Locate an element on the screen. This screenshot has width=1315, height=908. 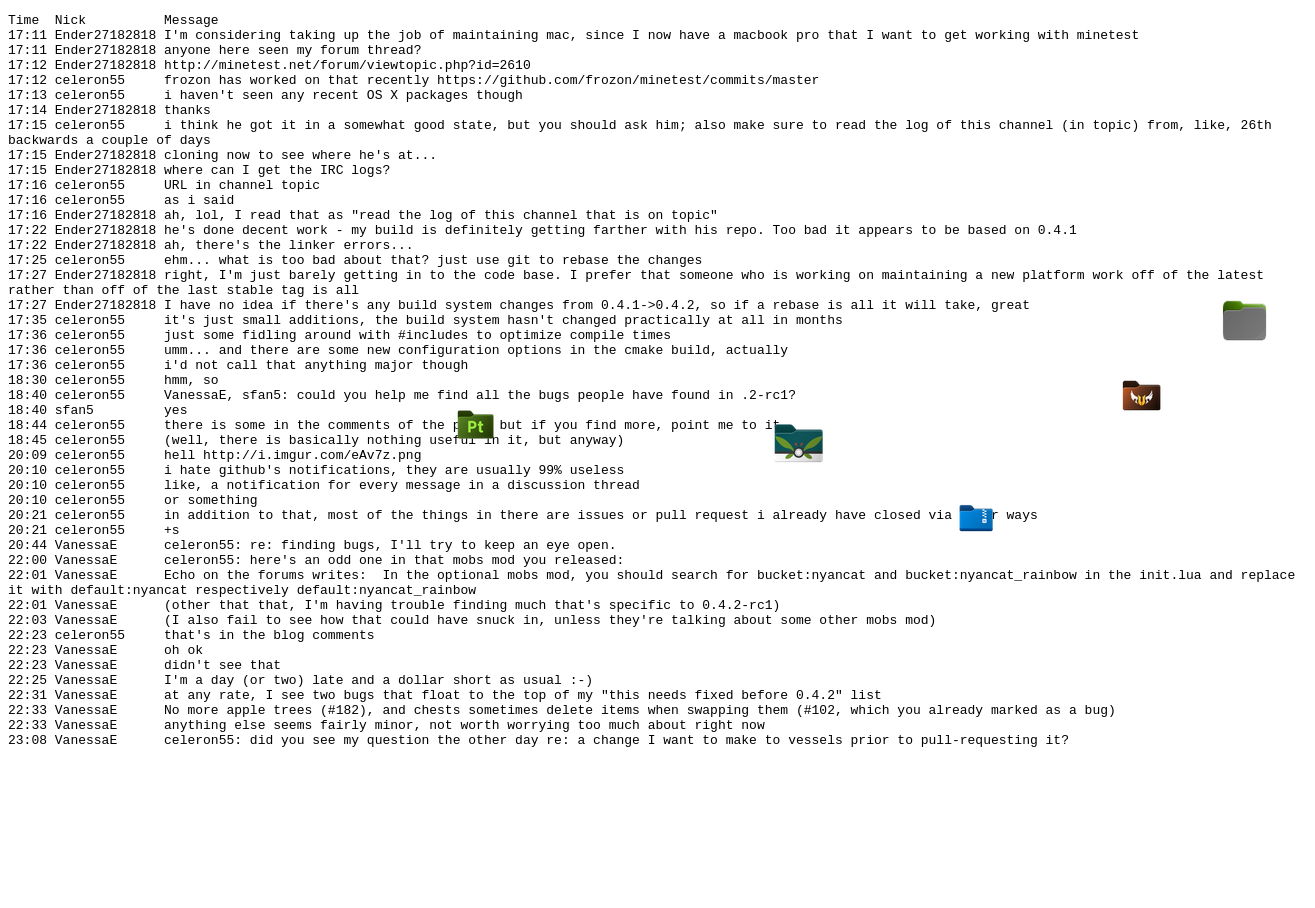
open folder containing Adobe Substance Painter project files is located at coordinates (475, 425).